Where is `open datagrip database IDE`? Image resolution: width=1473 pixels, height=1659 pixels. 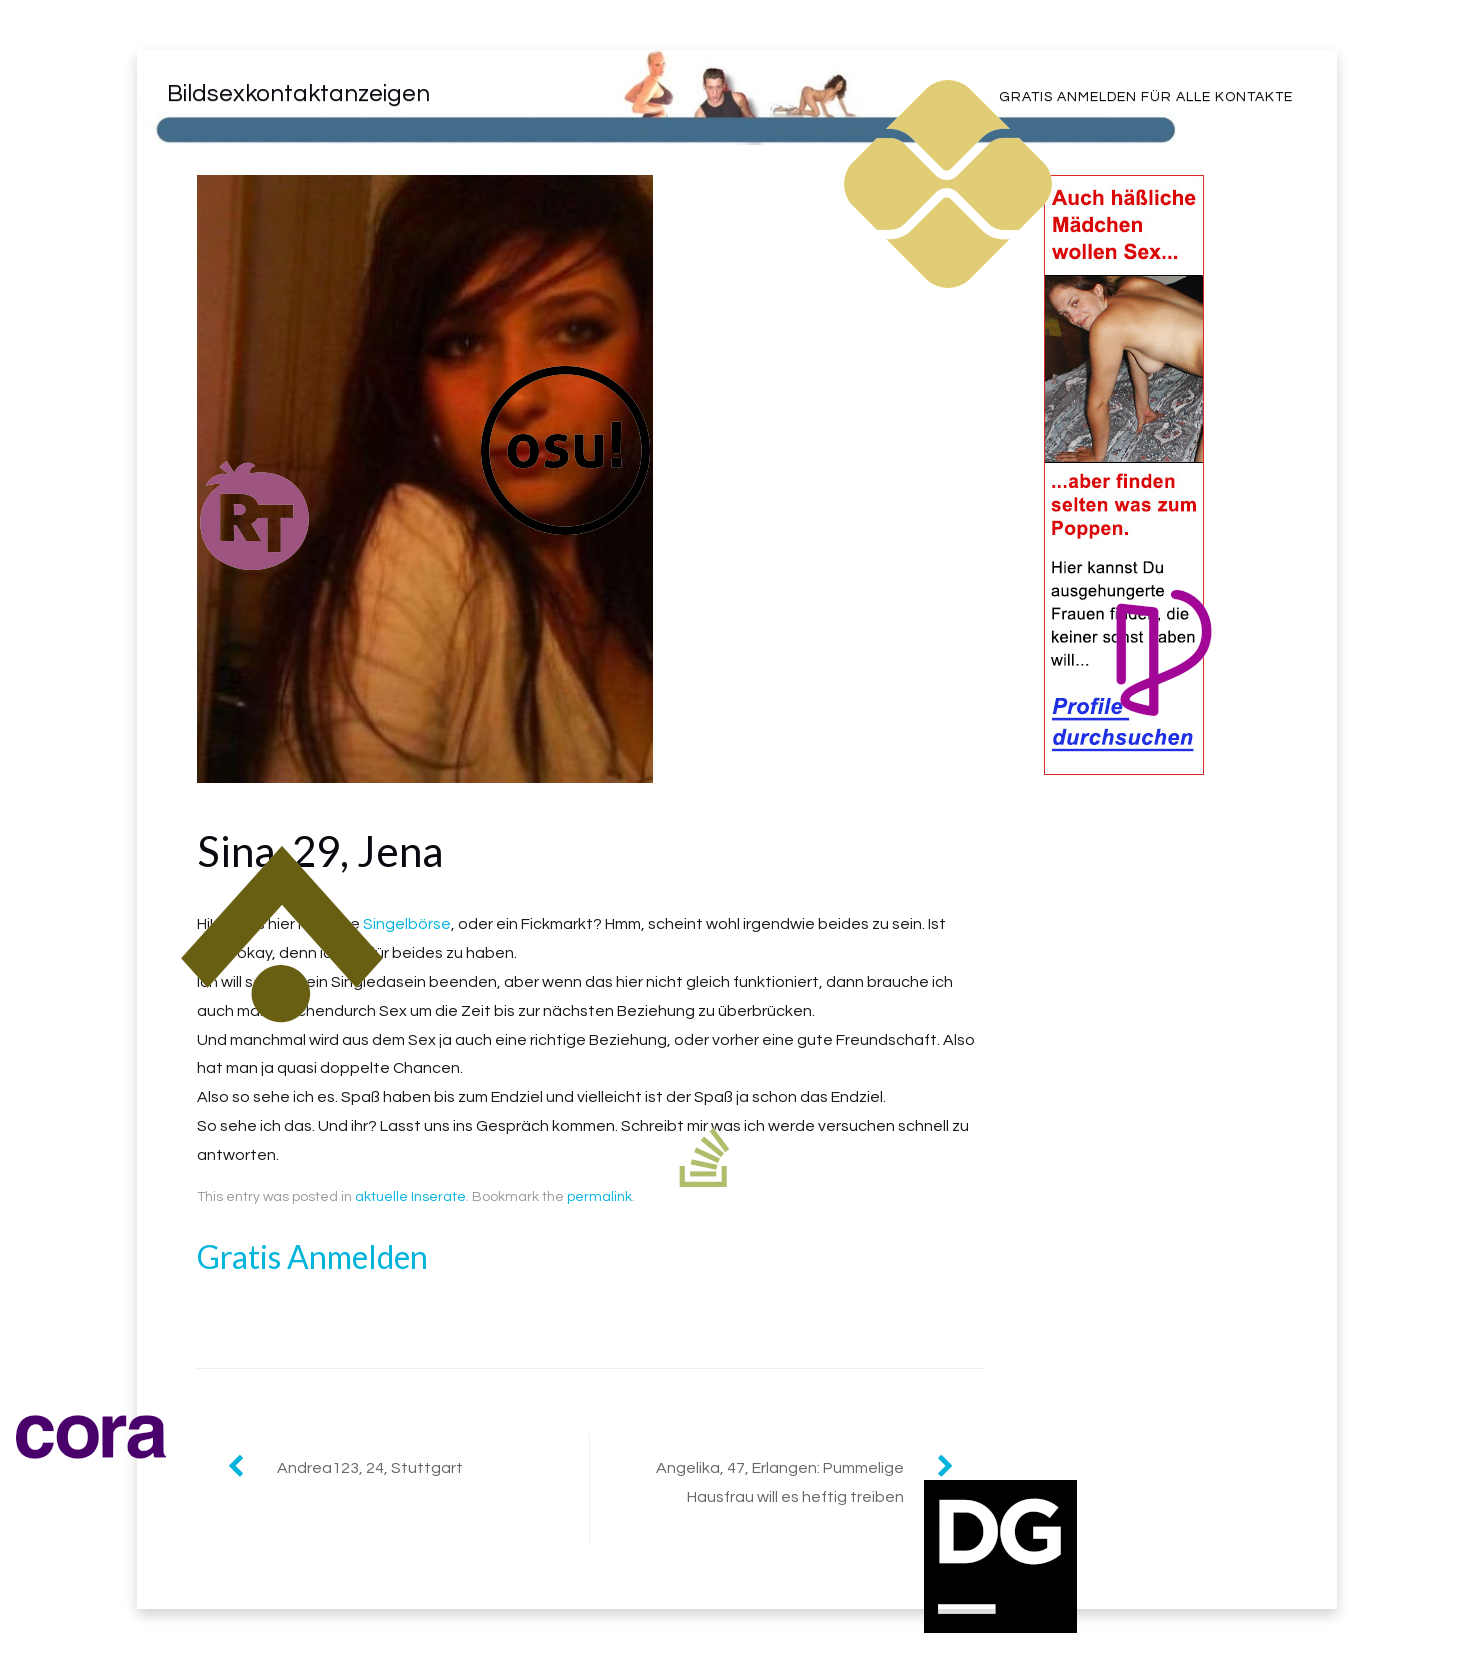 open datagrip database IDE is located at coordinates (1000, 1556).